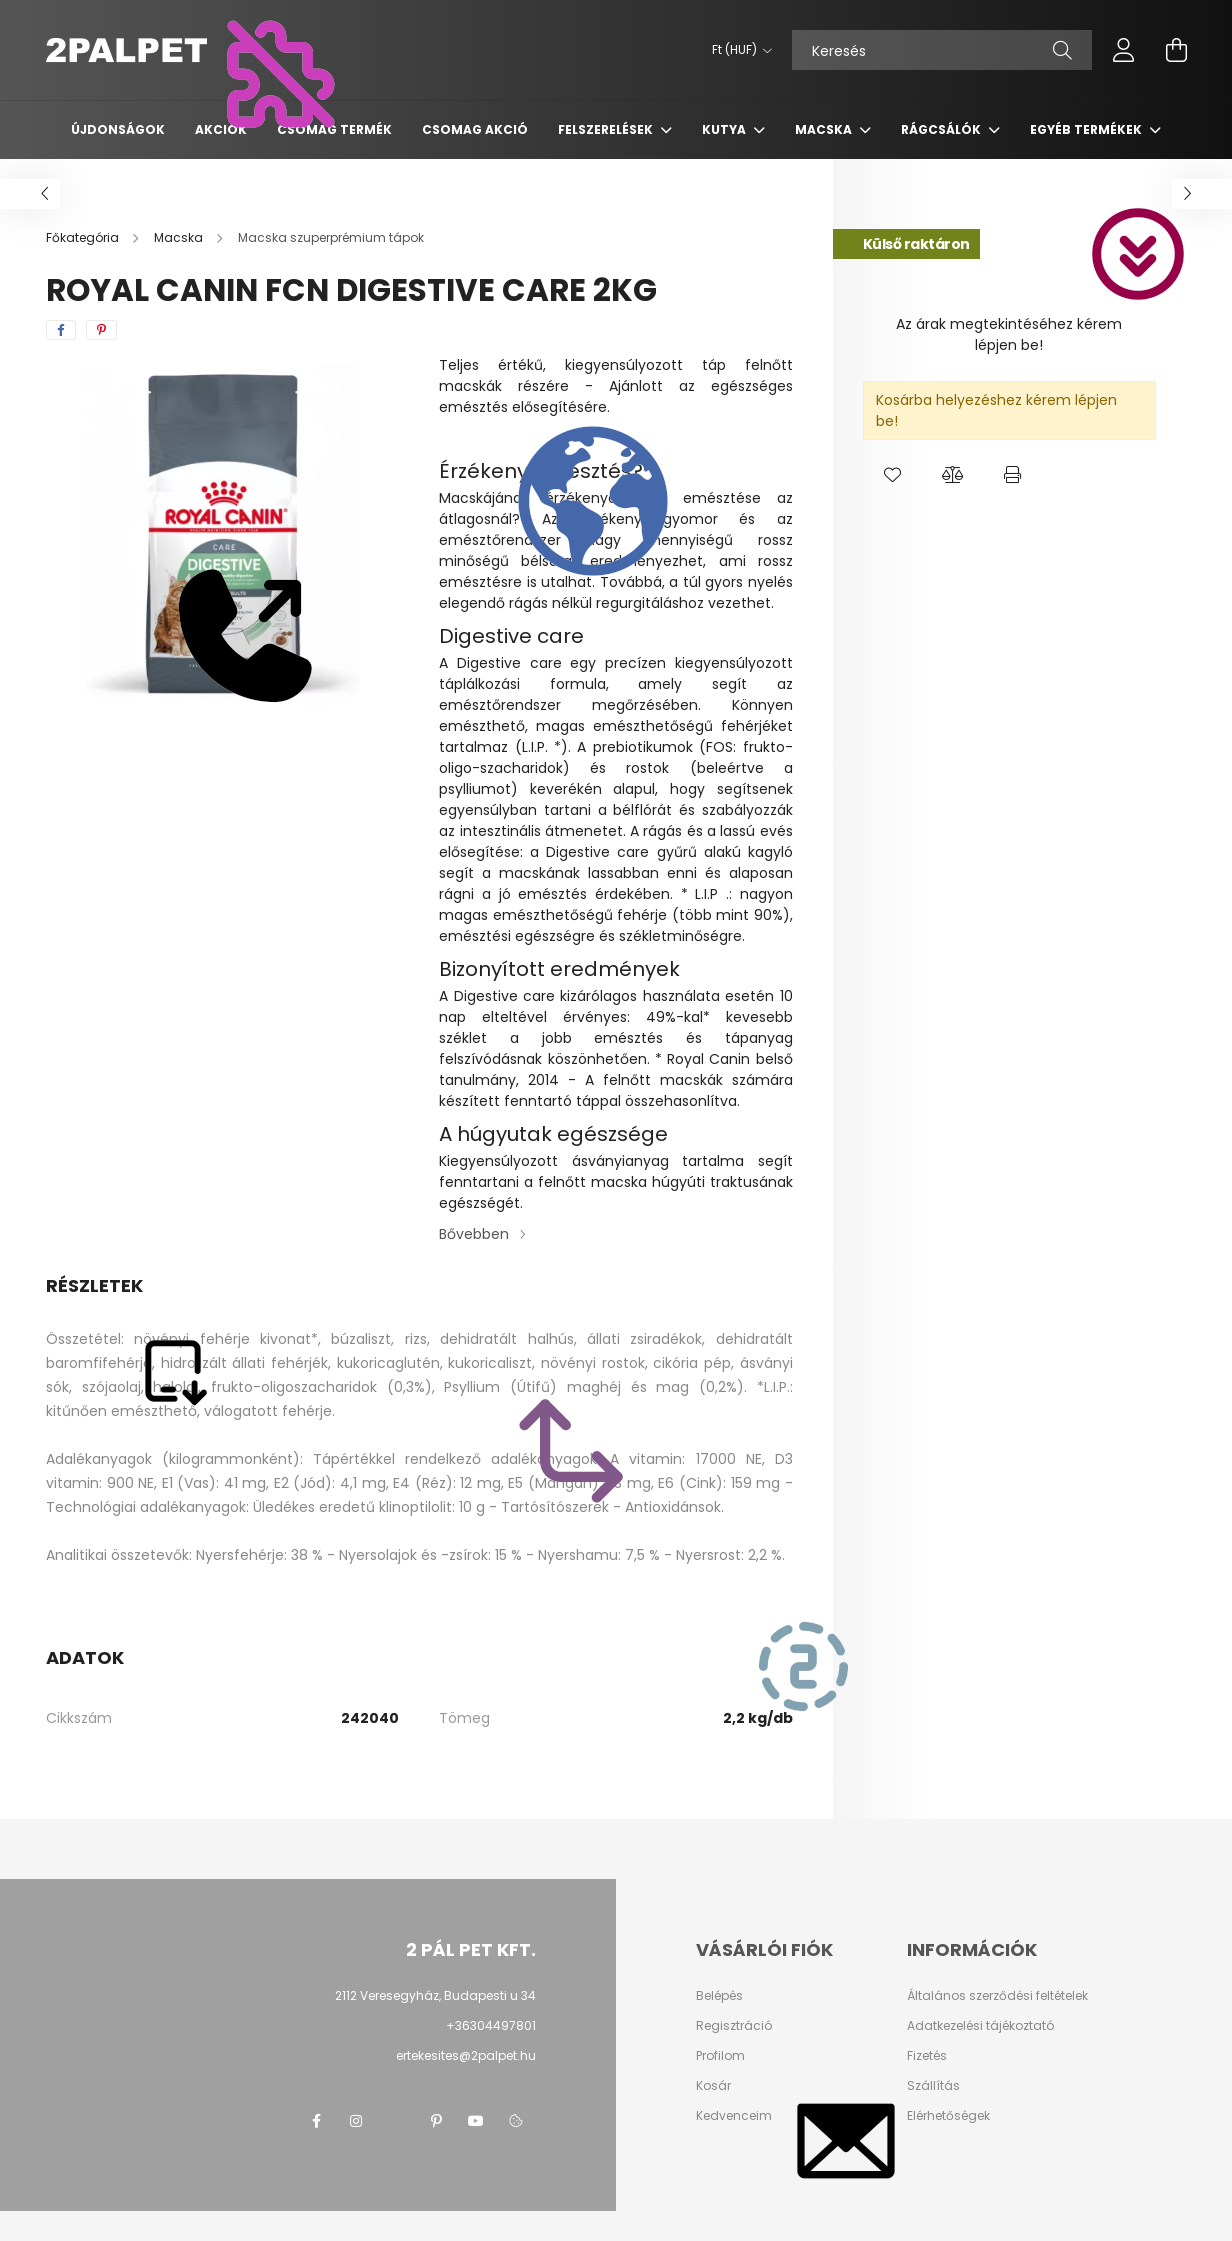  What do you see at coordinates (1138, 254) in the screenshot?
I see `scroll down or view more content` at bounding box center [1138, 254].